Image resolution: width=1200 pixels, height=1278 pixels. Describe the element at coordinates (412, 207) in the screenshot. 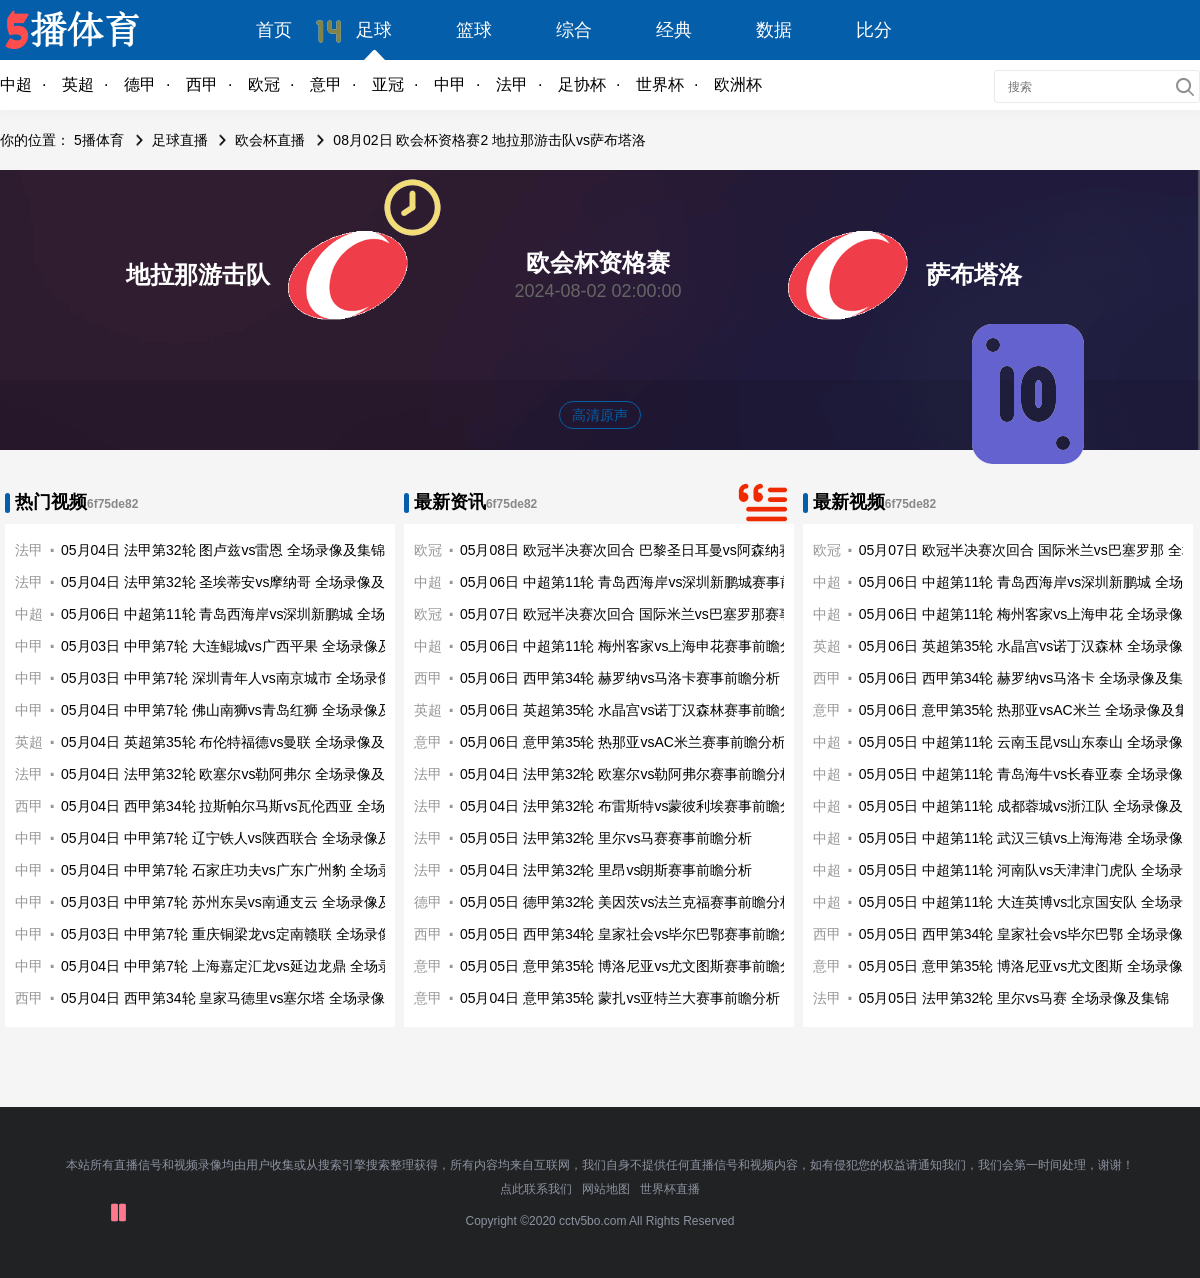

I see `view current time` at that location.